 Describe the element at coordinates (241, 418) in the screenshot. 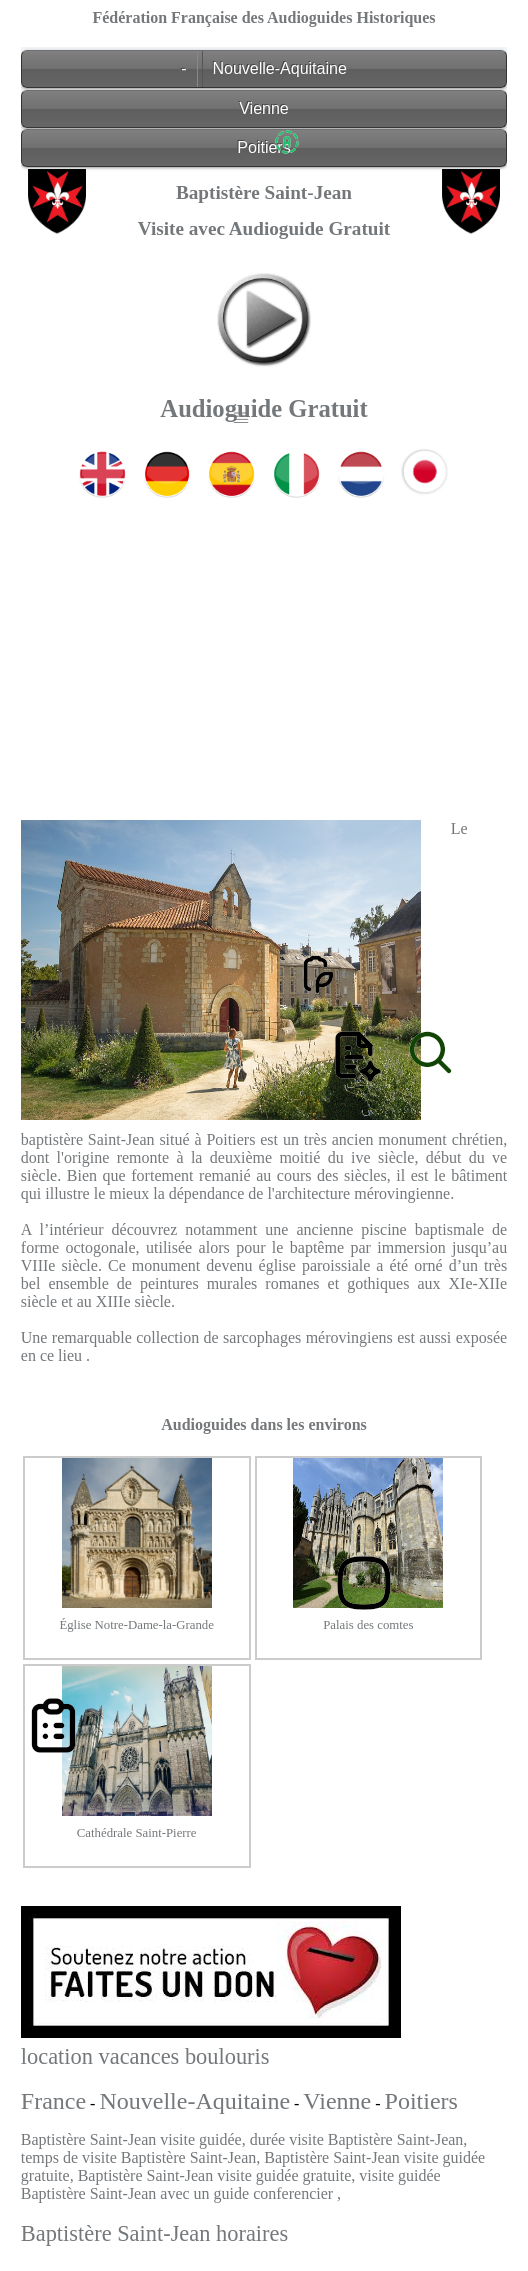

I see `justify text alignment` at that location.